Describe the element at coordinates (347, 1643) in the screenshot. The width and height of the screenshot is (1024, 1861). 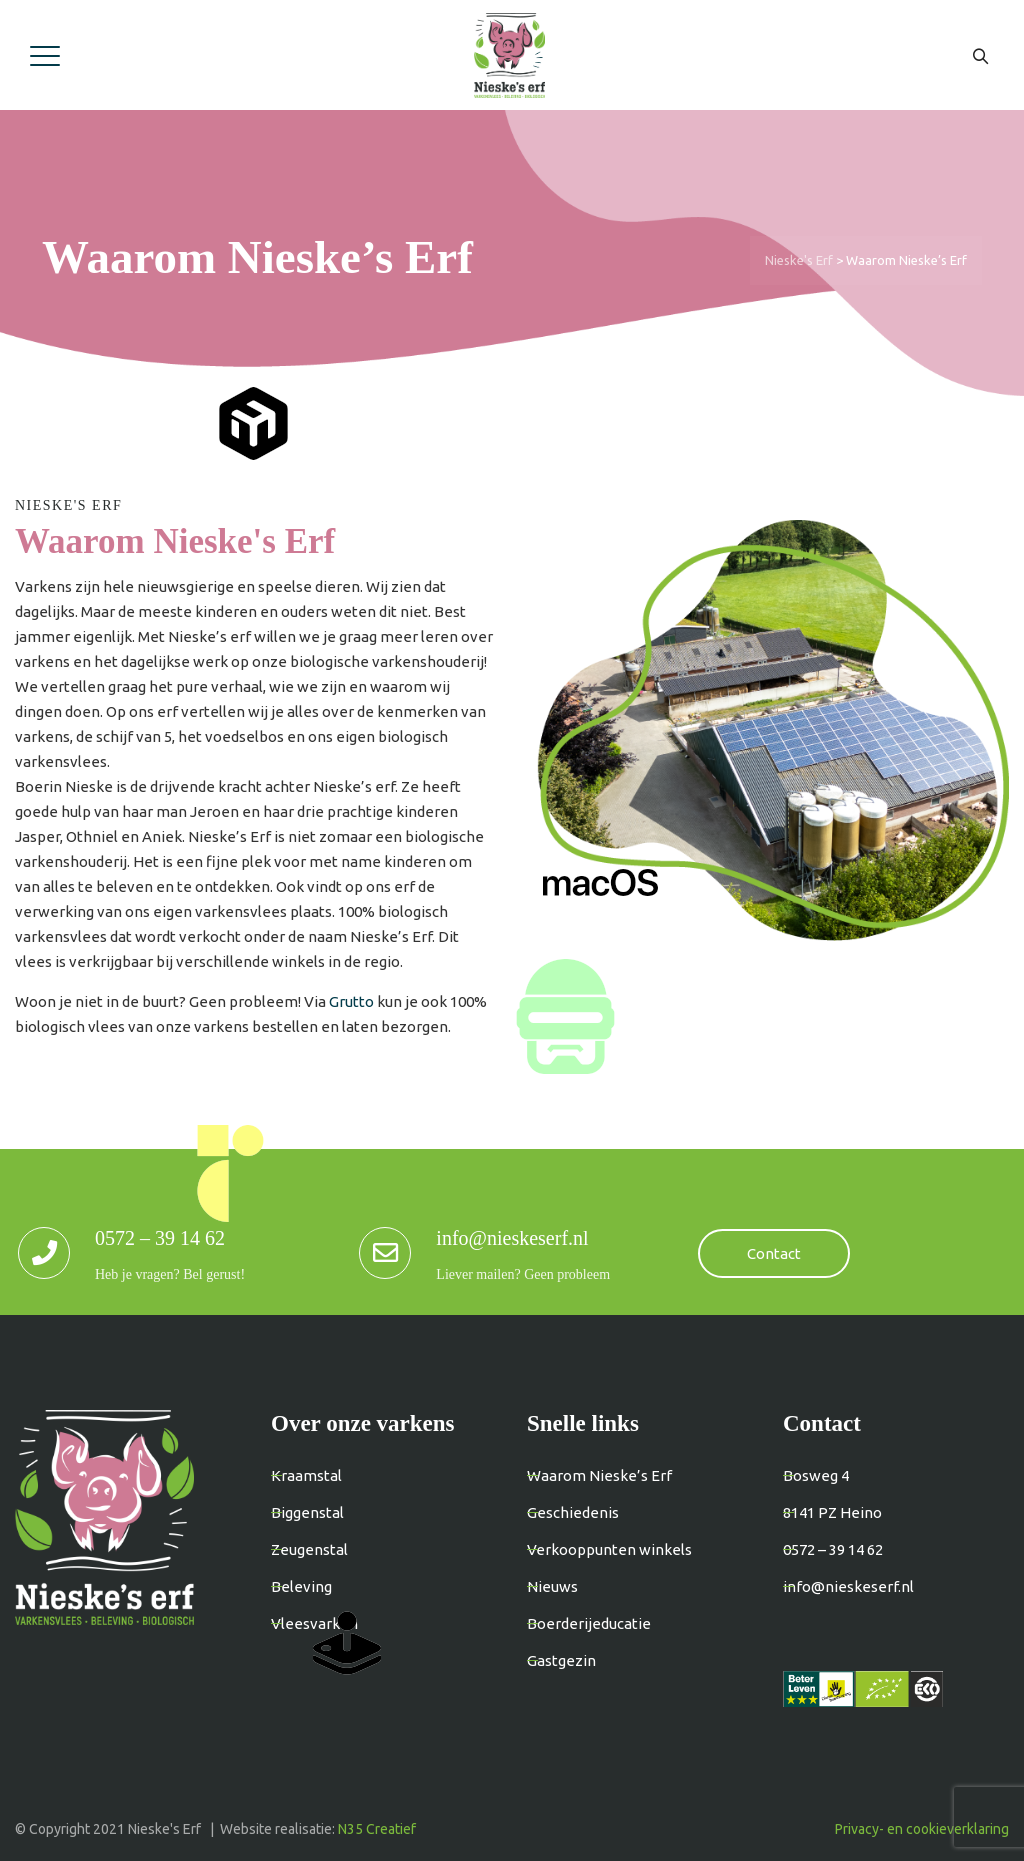
I see `open Apple Arcade gaming service` at that location.